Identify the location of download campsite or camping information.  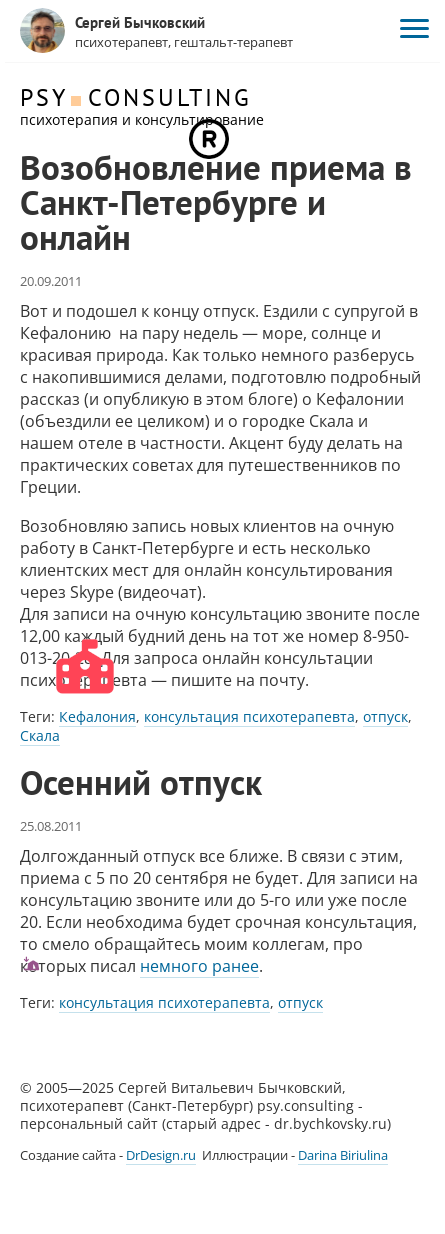
(31, 963).